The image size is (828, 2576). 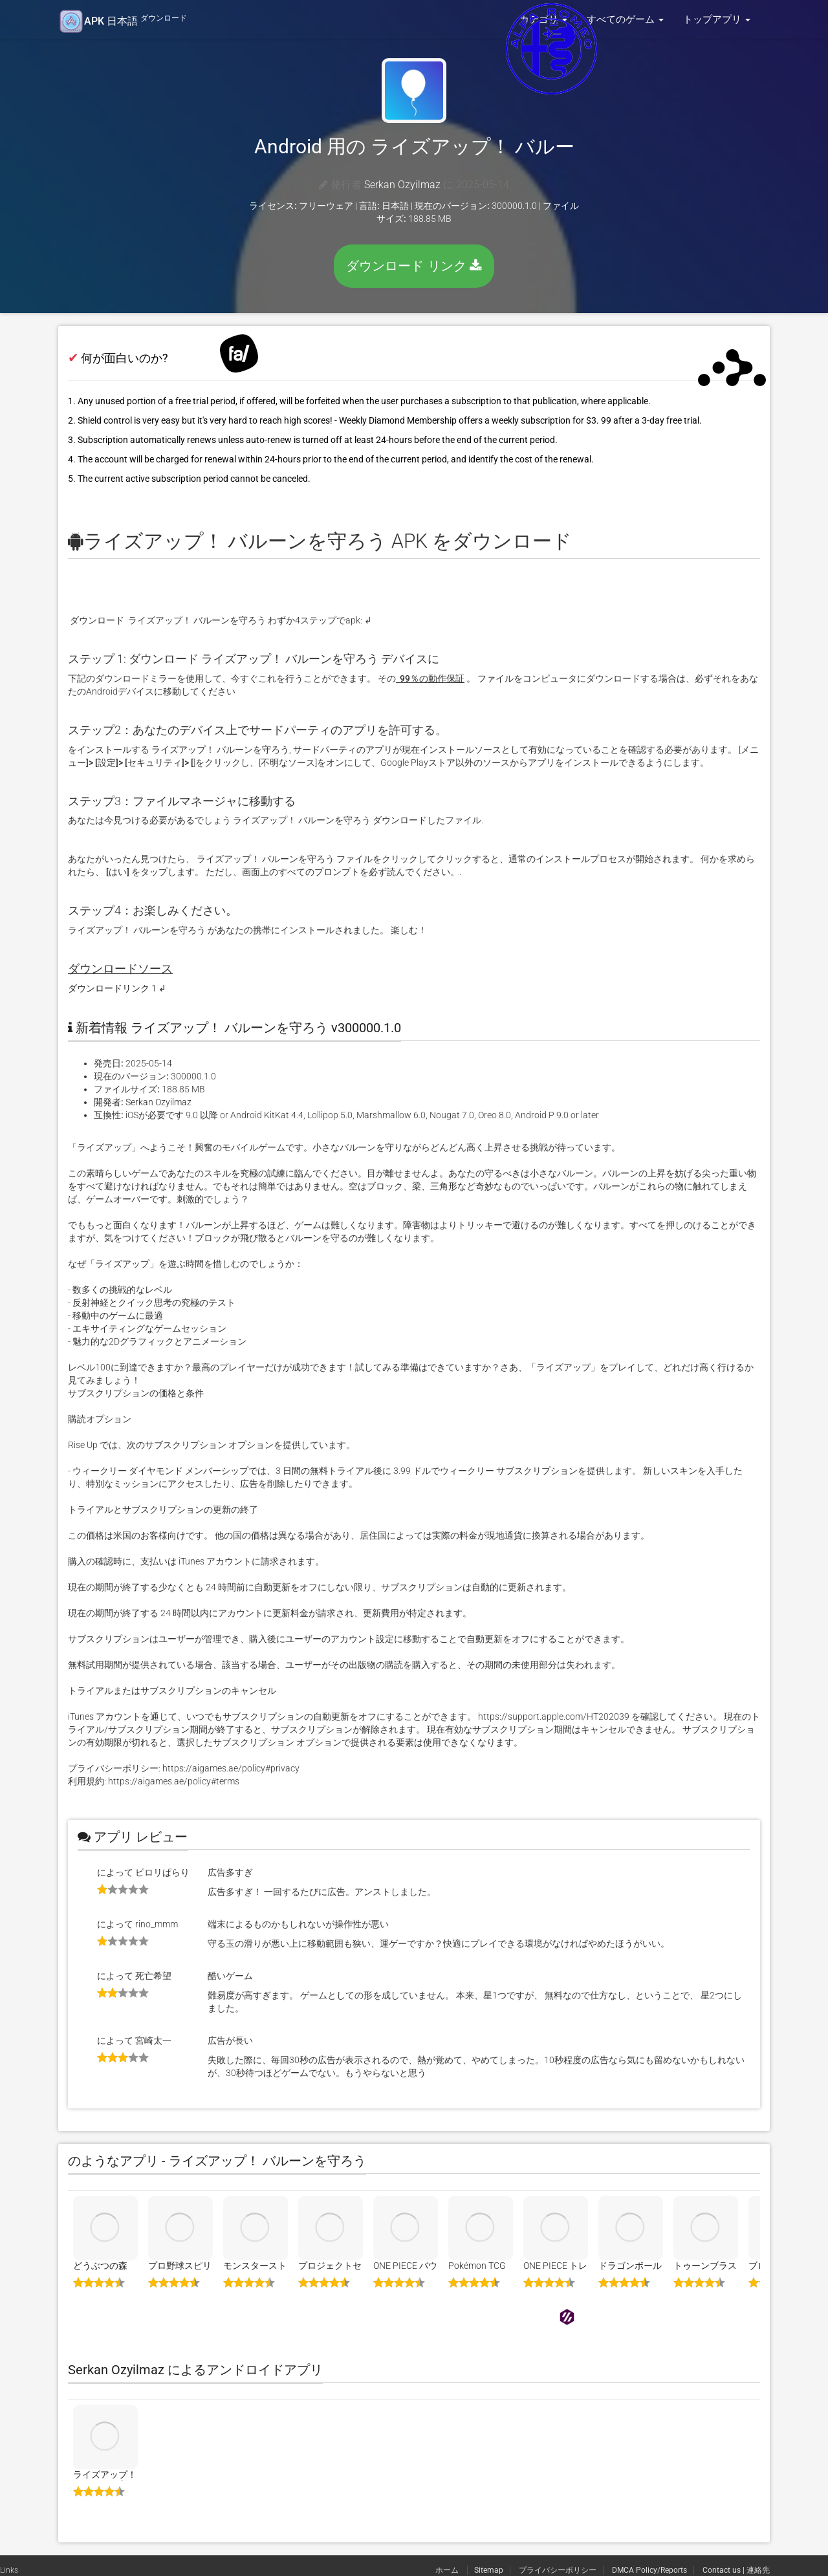 I want to click on open fathom analytics dashboard, so click(x=239, y=353).